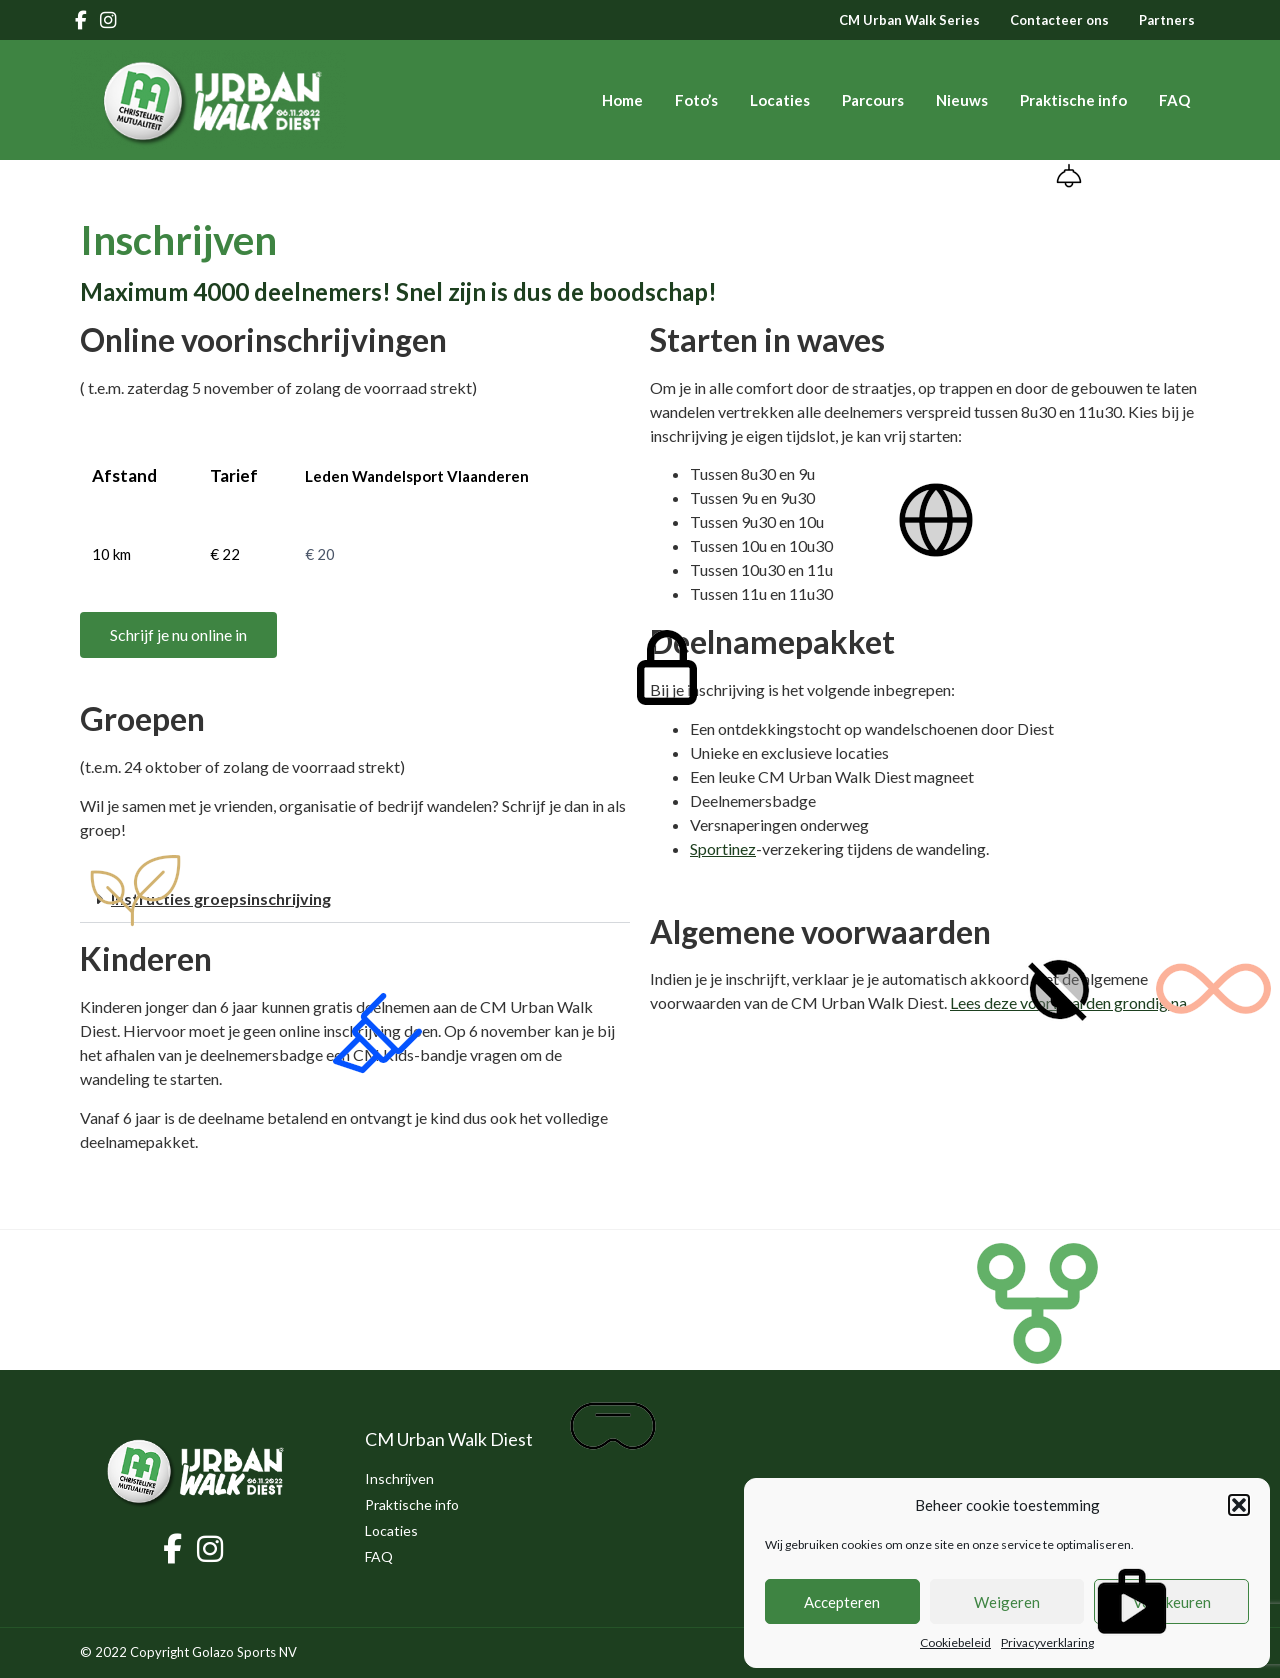  What do you see at coordinates (936, 520) in the screenshot?
I see `switch to global or worldwide view` at bounding box center [936, 520].